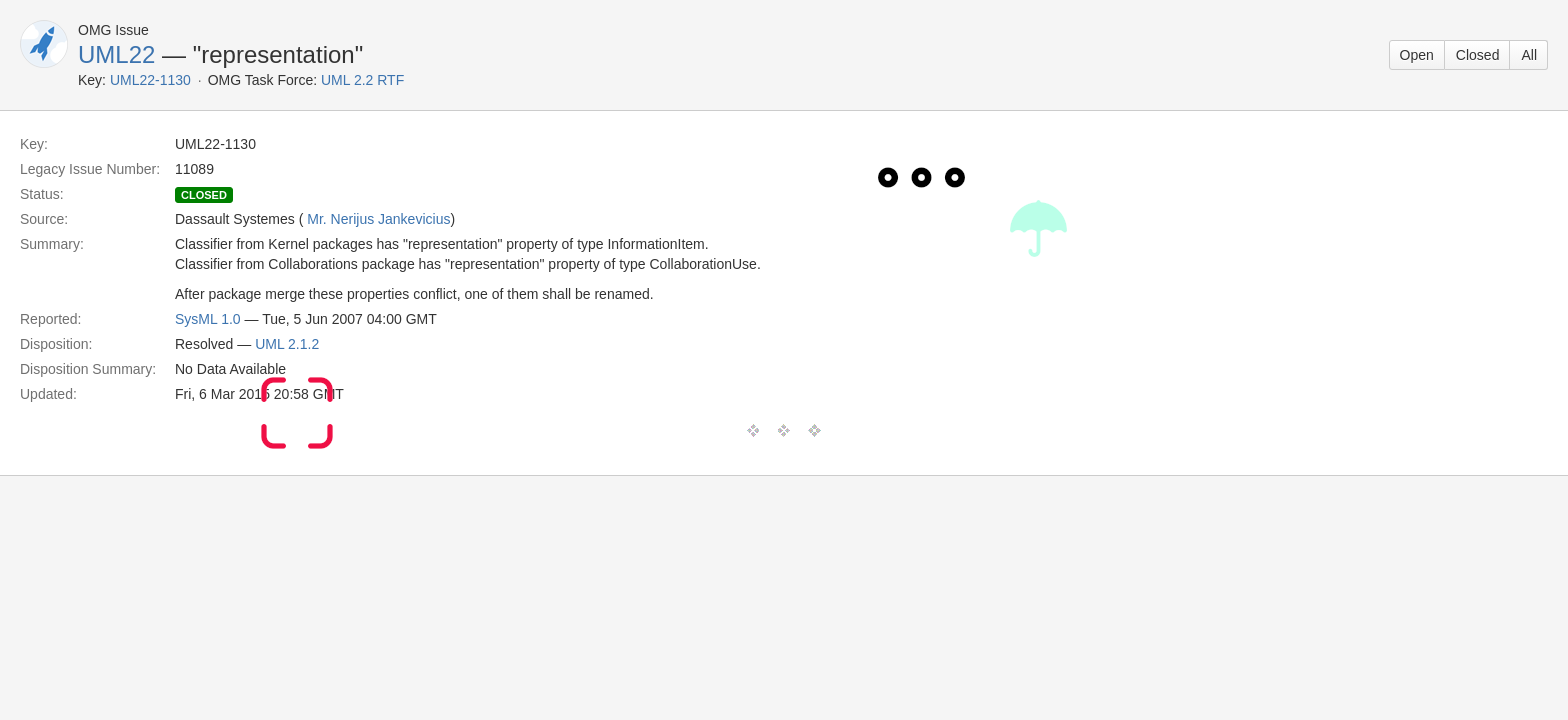  I want to click on view weather protection or rain forecast, so click(1038, 228).